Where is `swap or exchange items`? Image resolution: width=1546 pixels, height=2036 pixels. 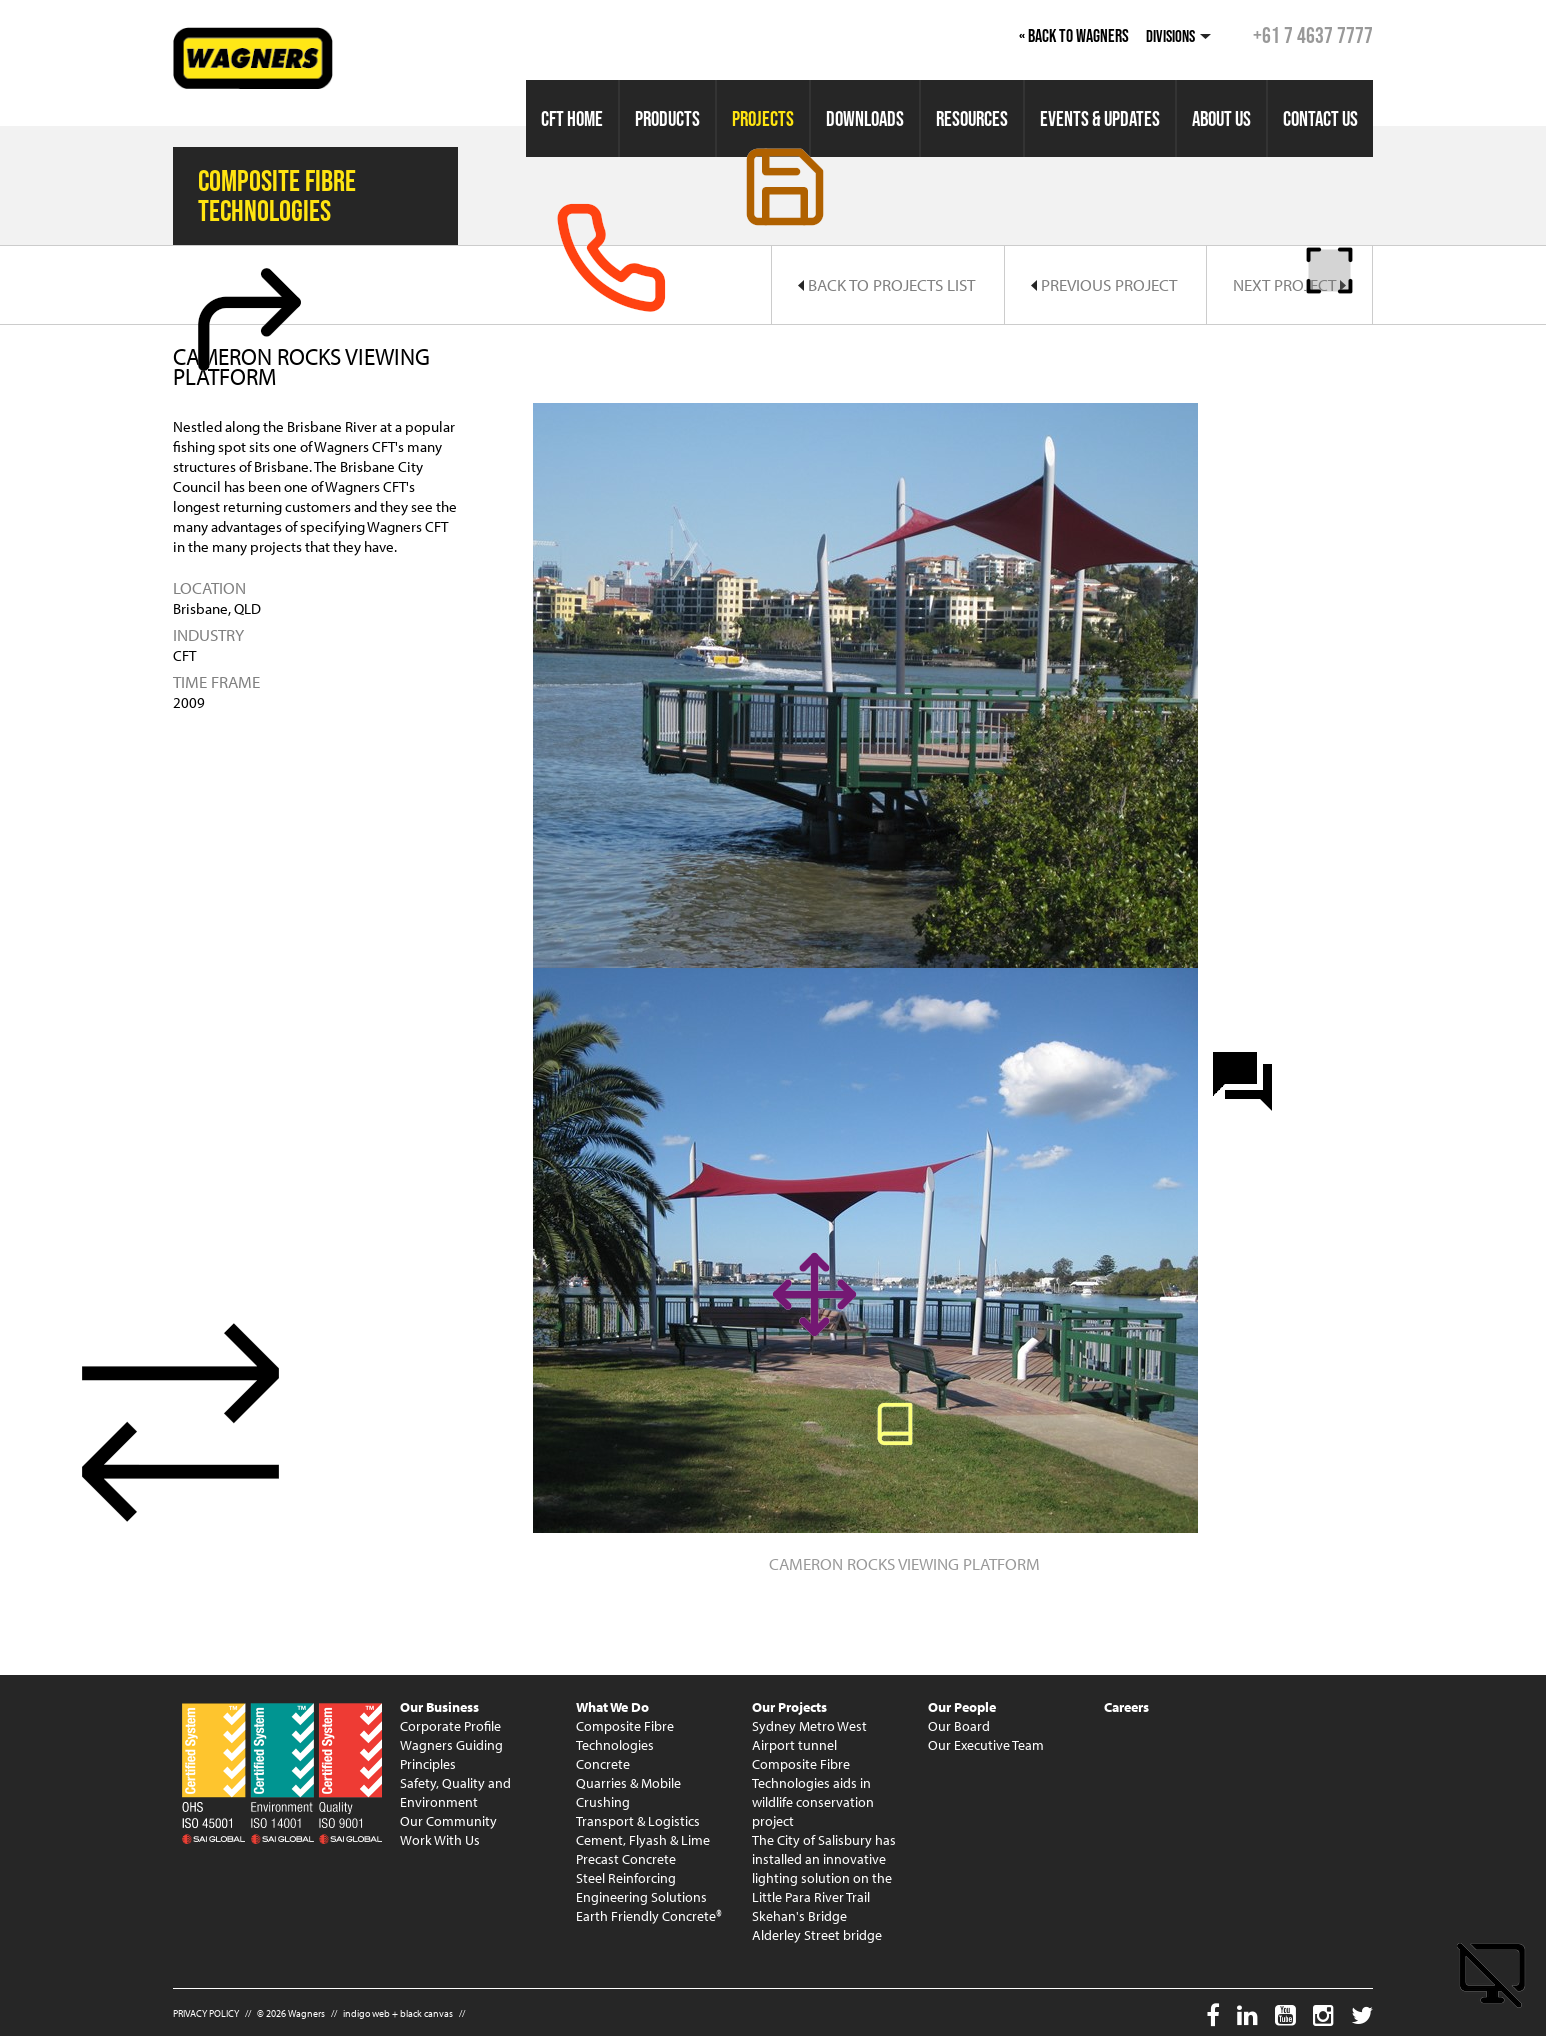 swap or exchange items is located at coordinates (180, 1422).